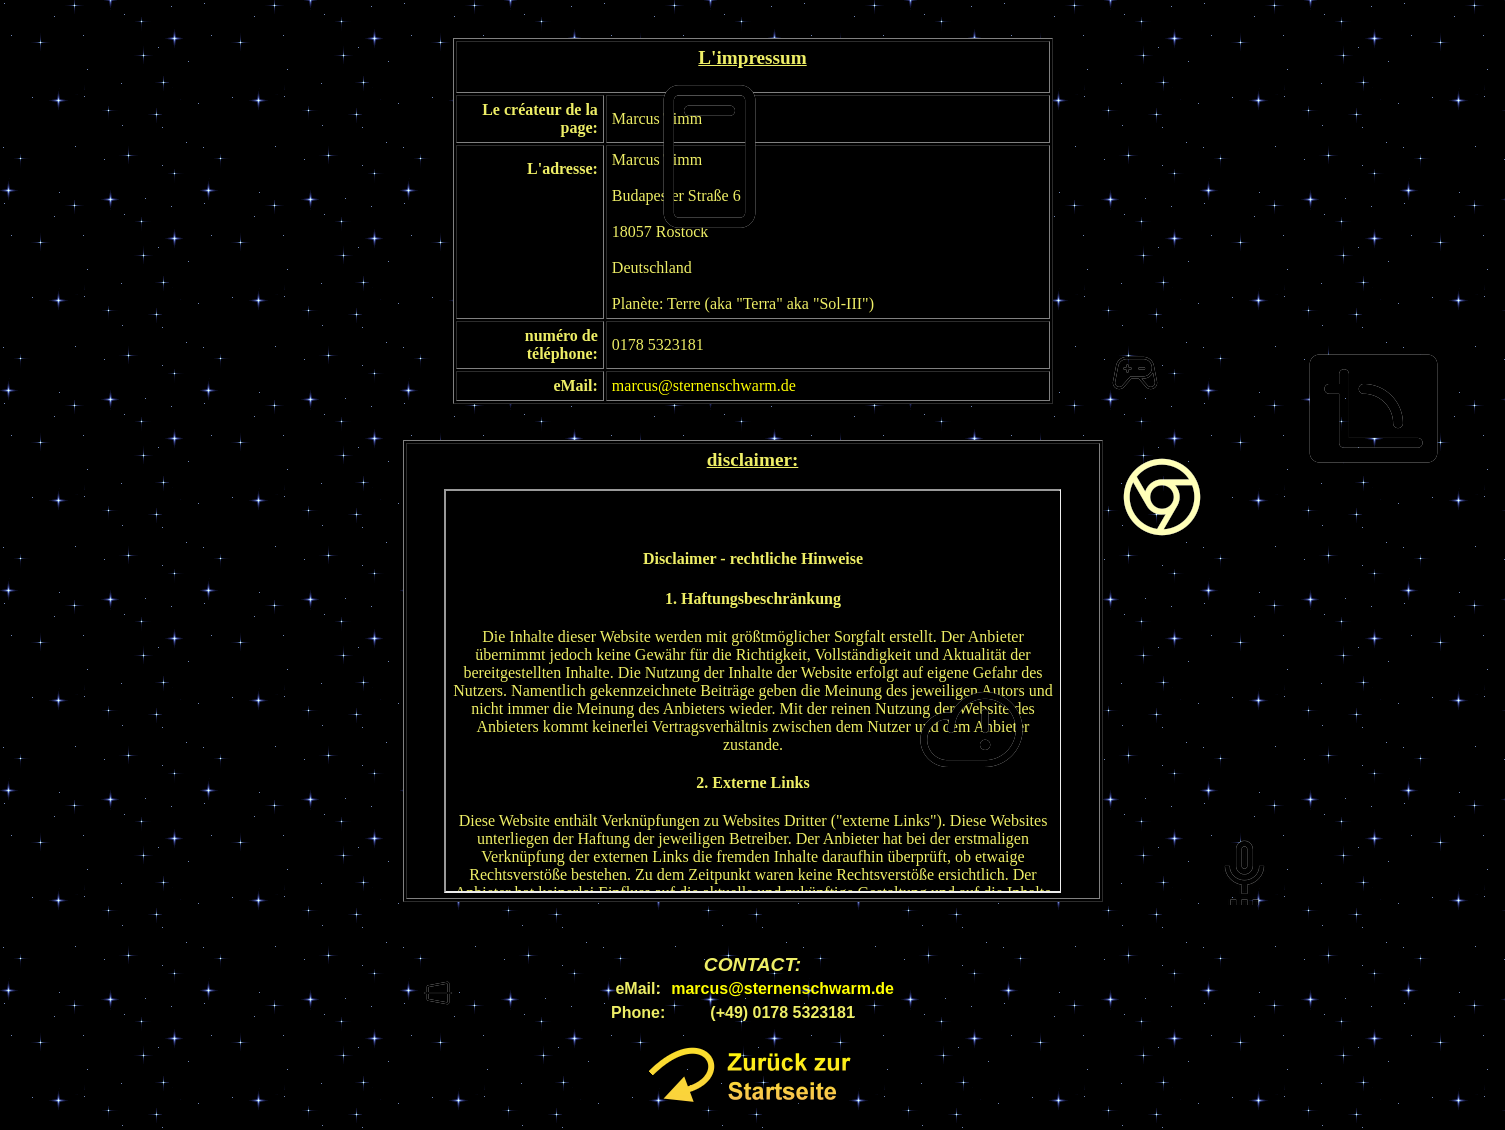 This screenshot has width=1505, height=1130. Describe the element at coordinates (1162, 497) in the screenshot. I see `open Google Chrome browser` at that location.